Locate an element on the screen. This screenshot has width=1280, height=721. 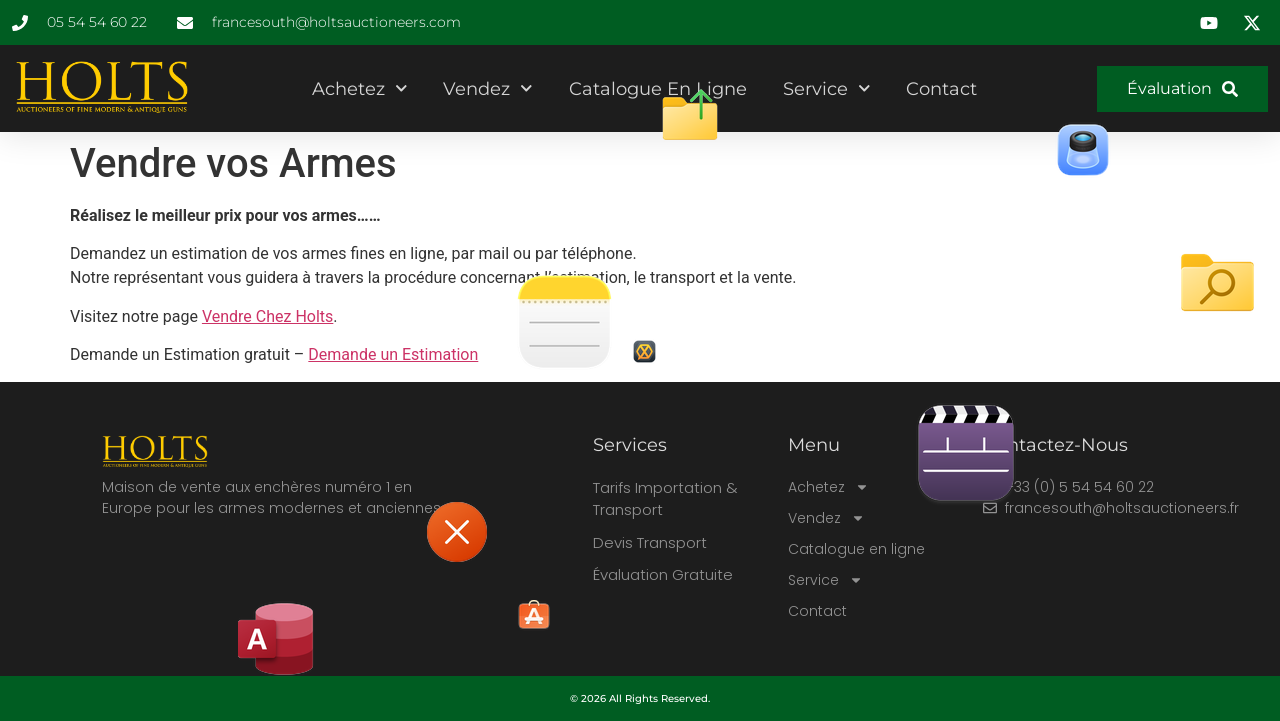
open tomboy notes app is located at coordinates (564, 322).